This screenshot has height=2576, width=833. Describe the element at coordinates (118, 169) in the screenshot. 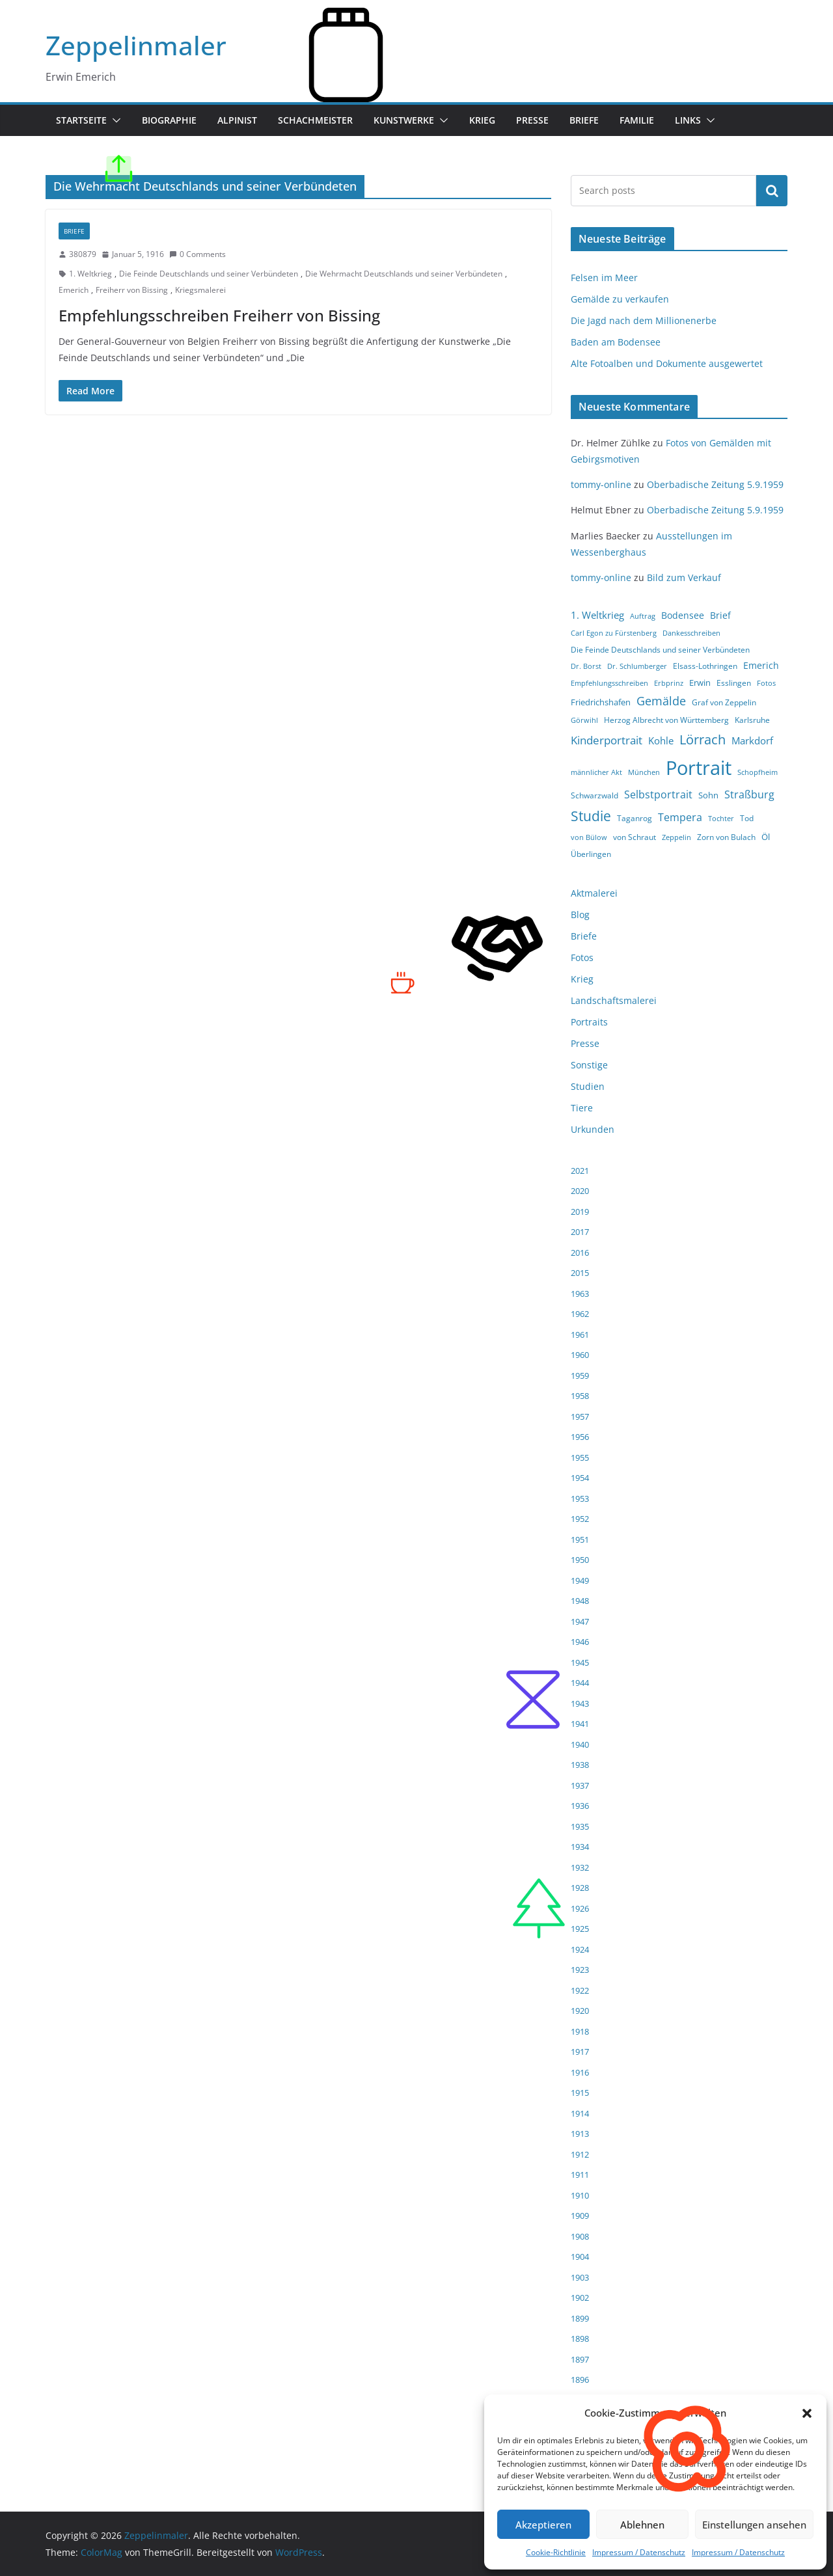

I see `upload a file or document` at that location.